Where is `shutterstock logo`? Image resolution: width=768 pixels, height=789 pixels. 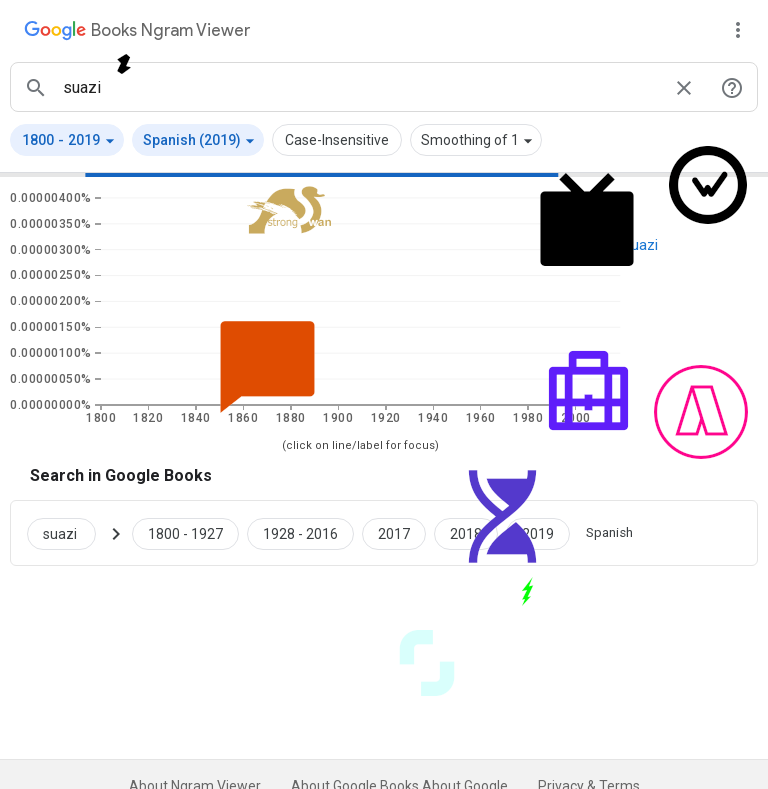 shutterstock logo is located at coordinates (427, 663).